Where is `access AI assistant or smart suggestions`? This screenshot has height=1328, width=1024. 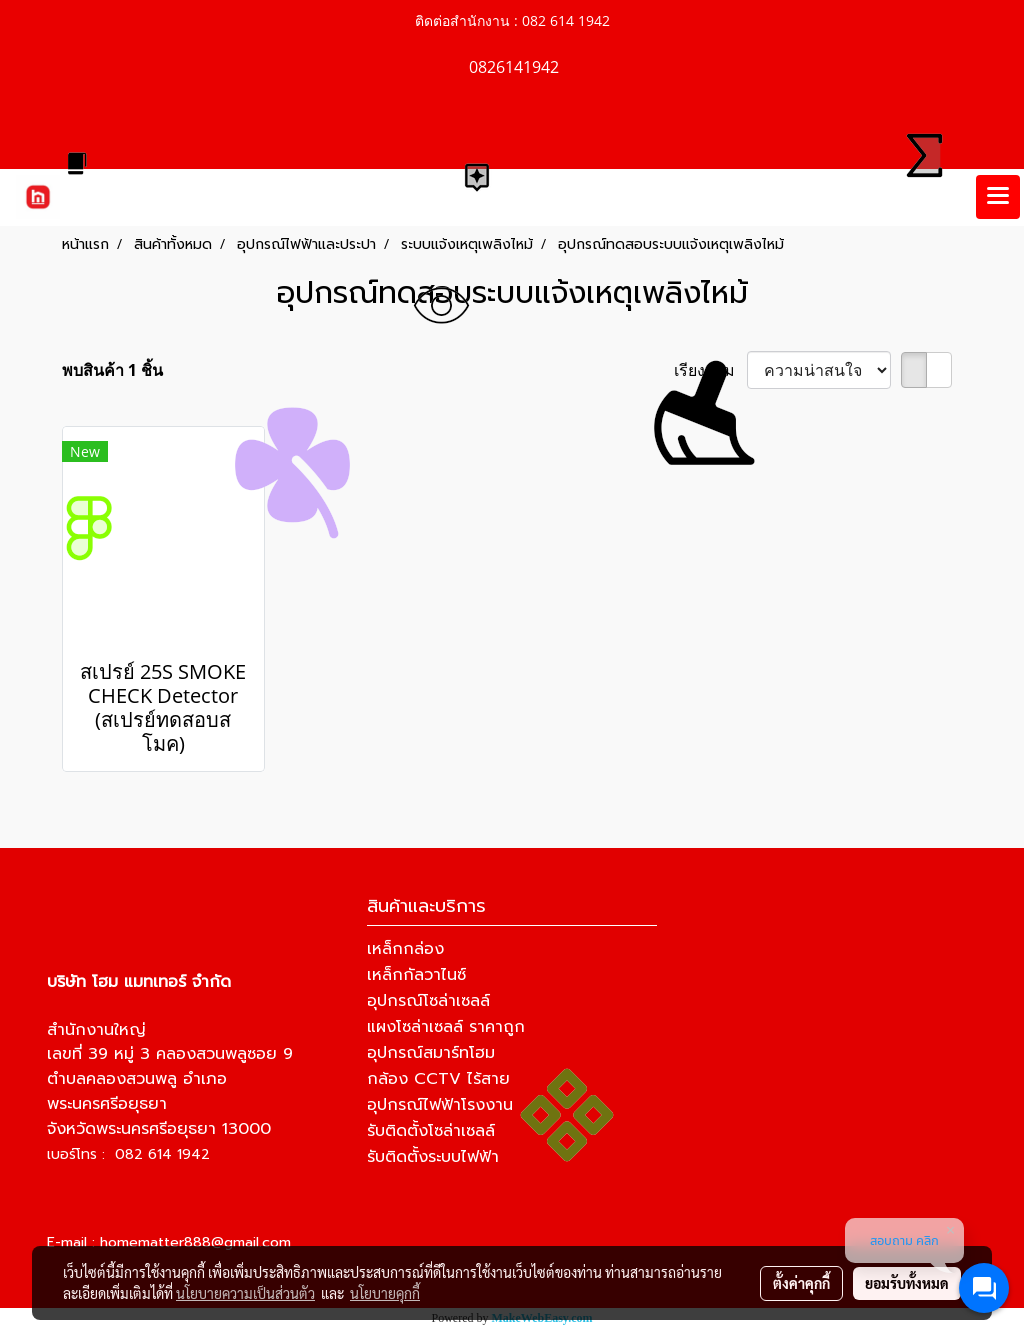 access AI assistant or smart suggestions is located at coordinates (477, 177).